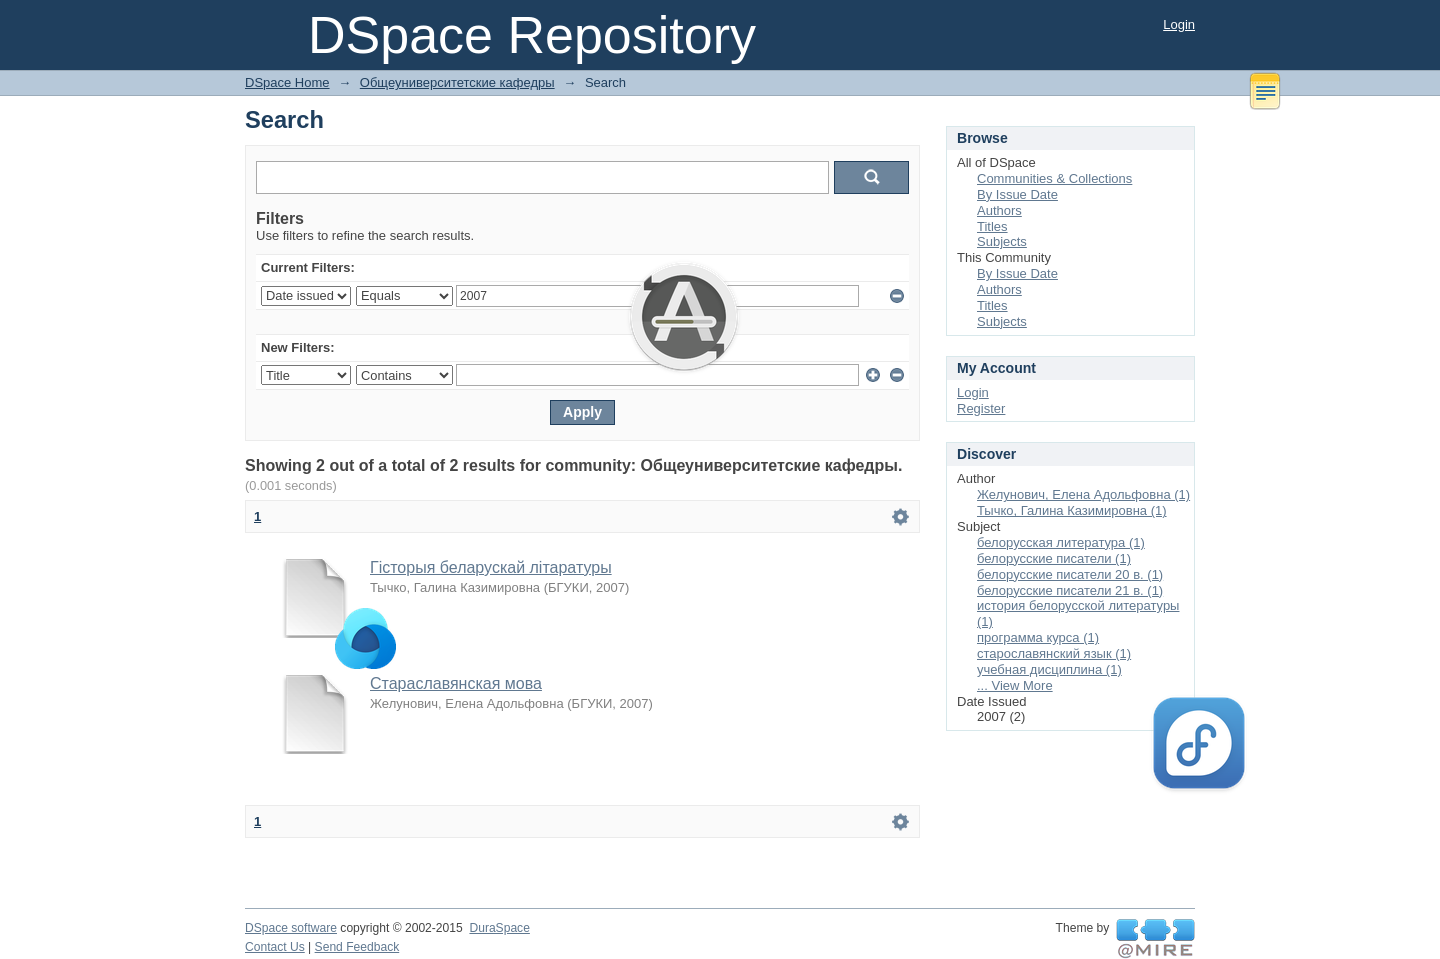 The width and height of the screenshot is (1440, 959). Describe the element at coordinates (684, 317) in the screenshot. I see `check for and install software updates` at that location.